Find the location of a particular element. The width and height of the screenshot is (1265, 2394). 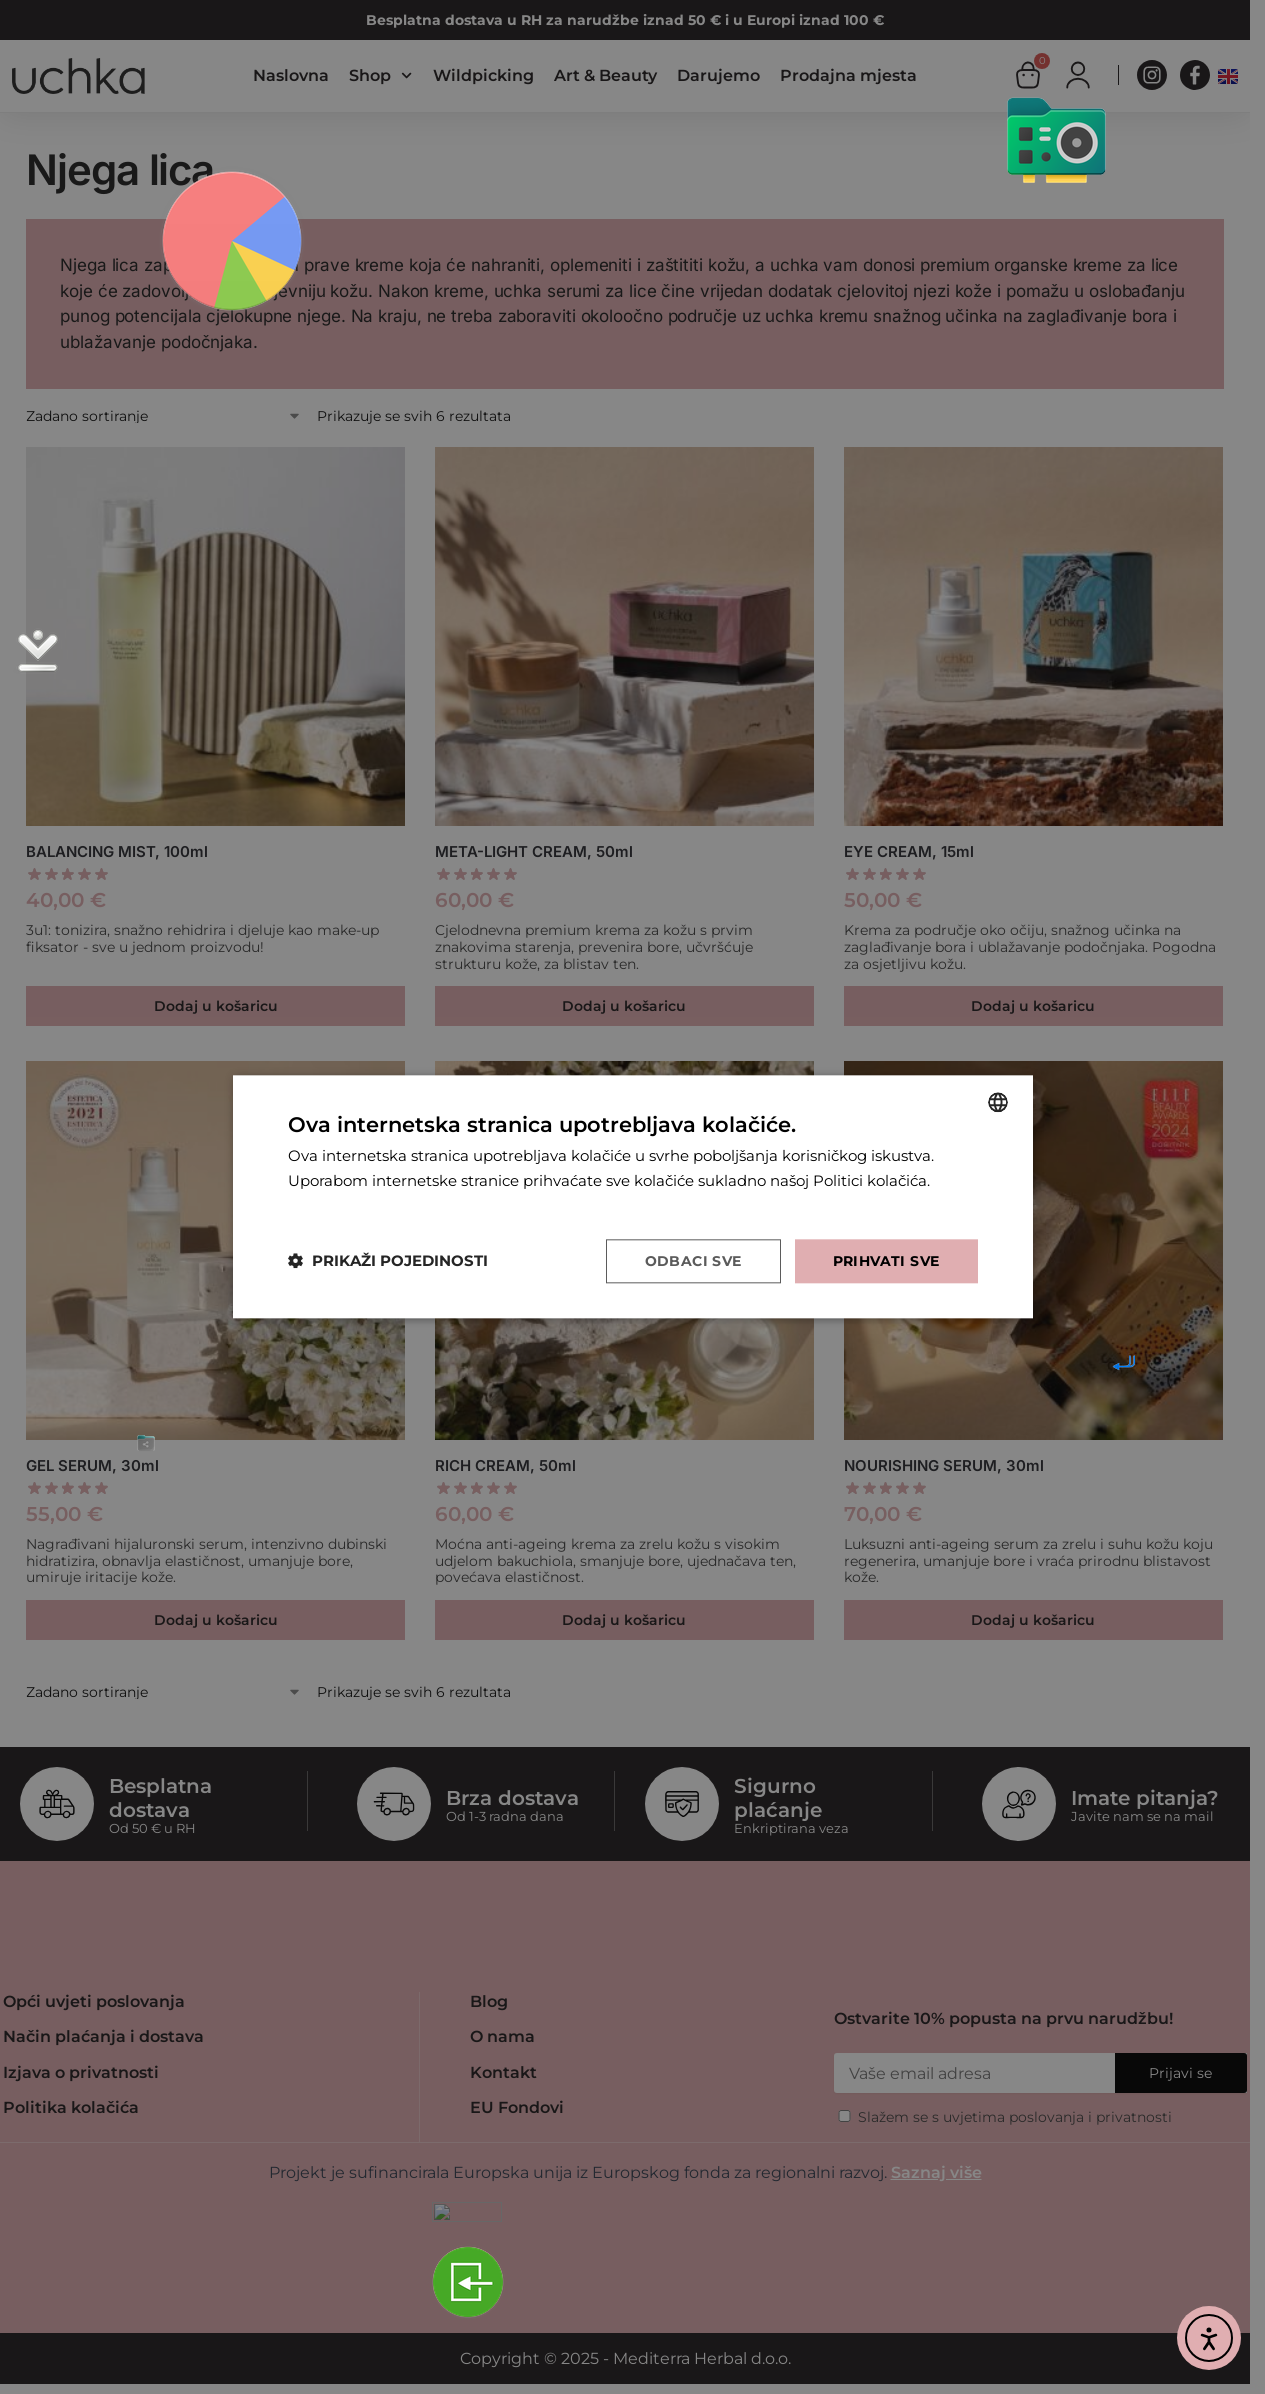

open disk usage analyzer is located at coordinates (232, 241).